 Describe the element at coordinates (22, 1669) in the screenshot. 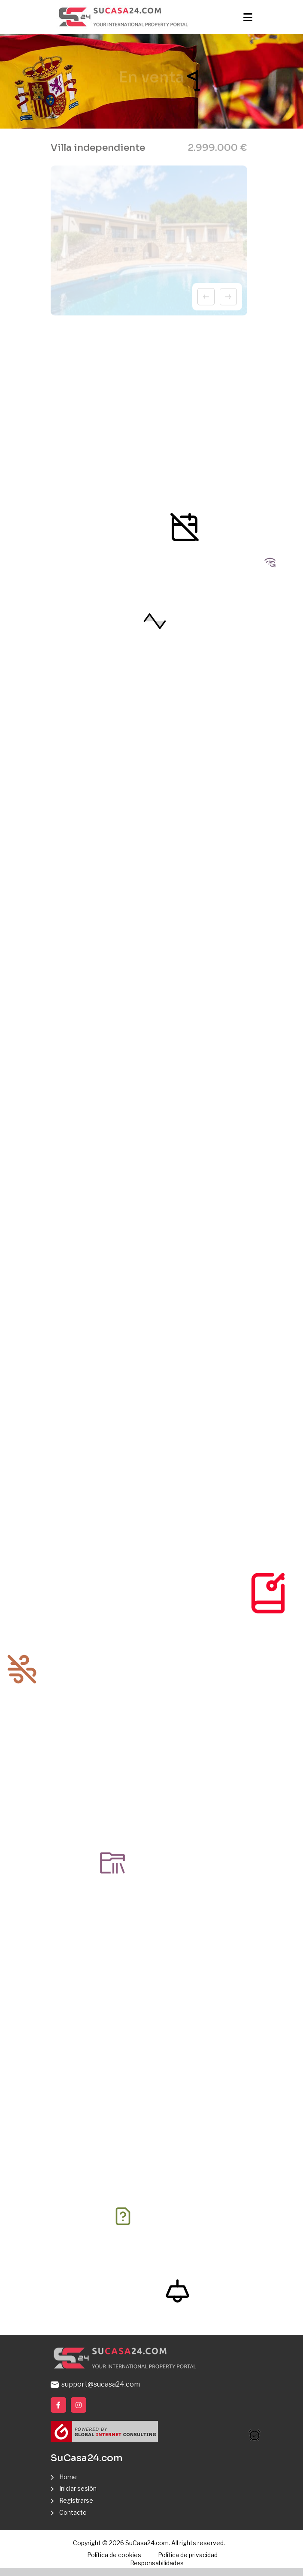

I see `disable wind or fan mode` at that location.